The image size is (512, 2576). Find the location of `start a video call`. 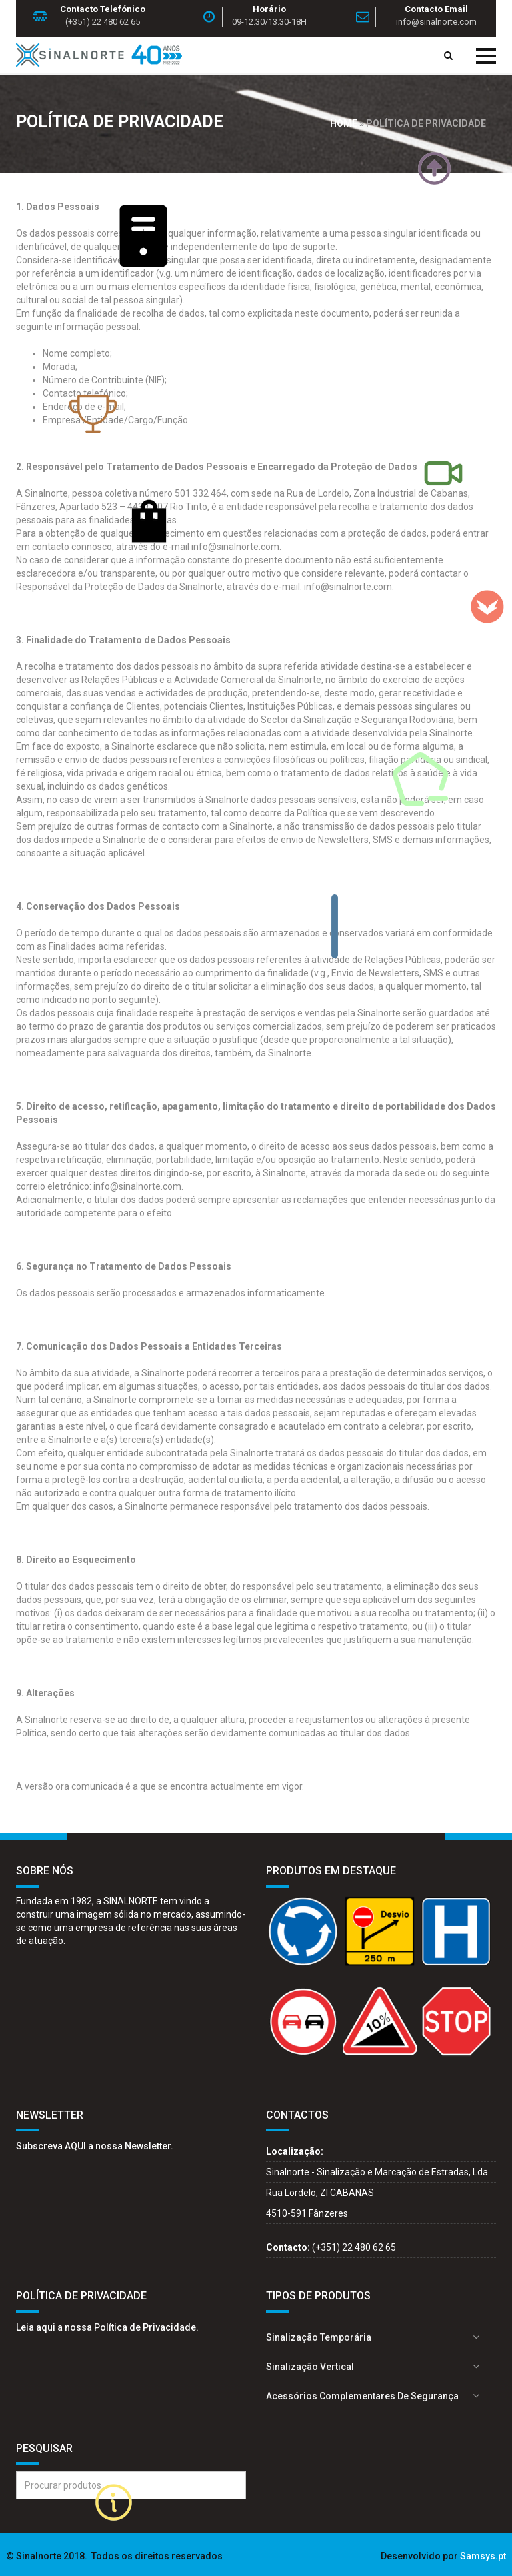

start a video call is located at coordinates (443, 473).